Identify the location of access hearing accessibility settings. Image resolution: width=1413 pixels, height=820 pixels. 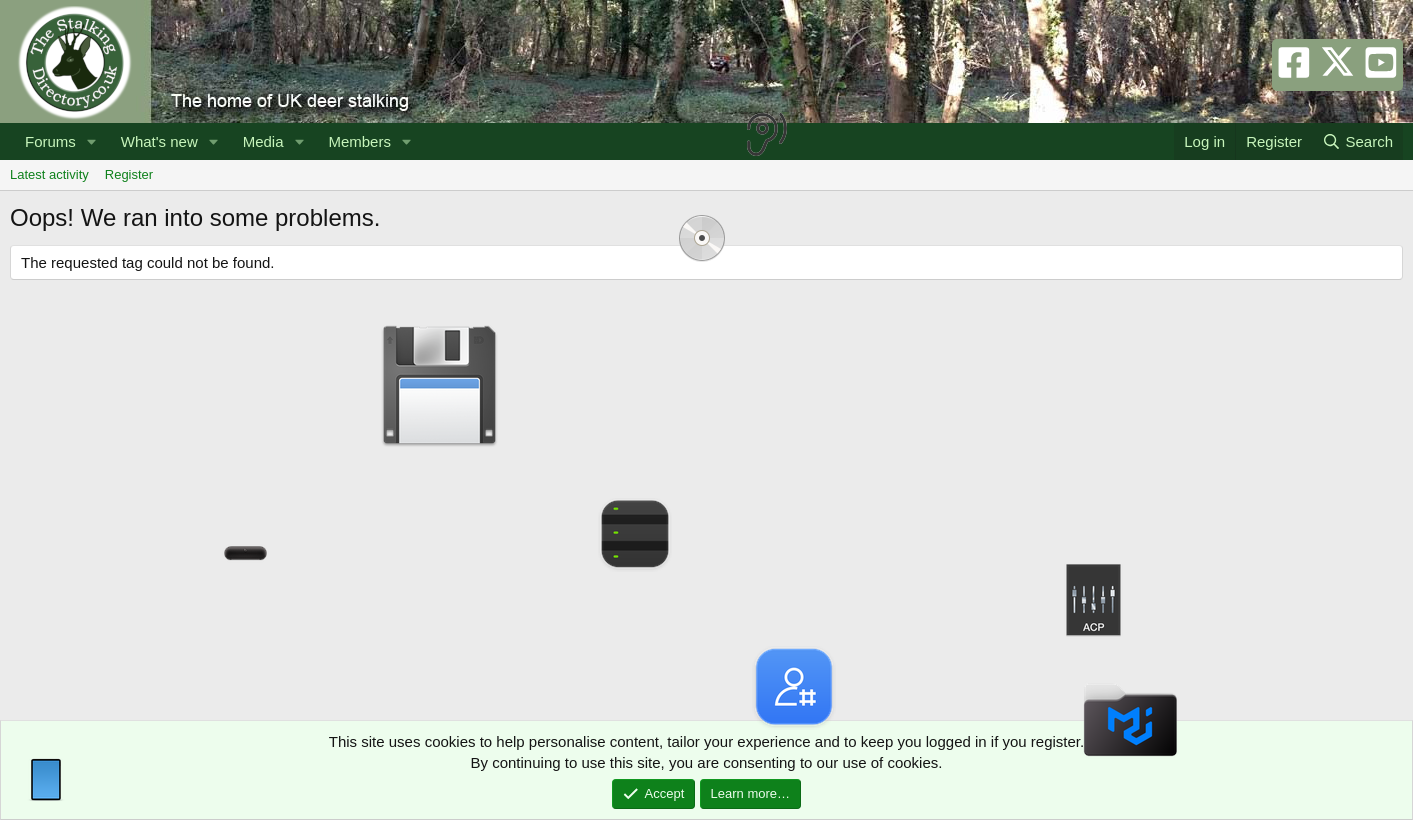
(765, 134).